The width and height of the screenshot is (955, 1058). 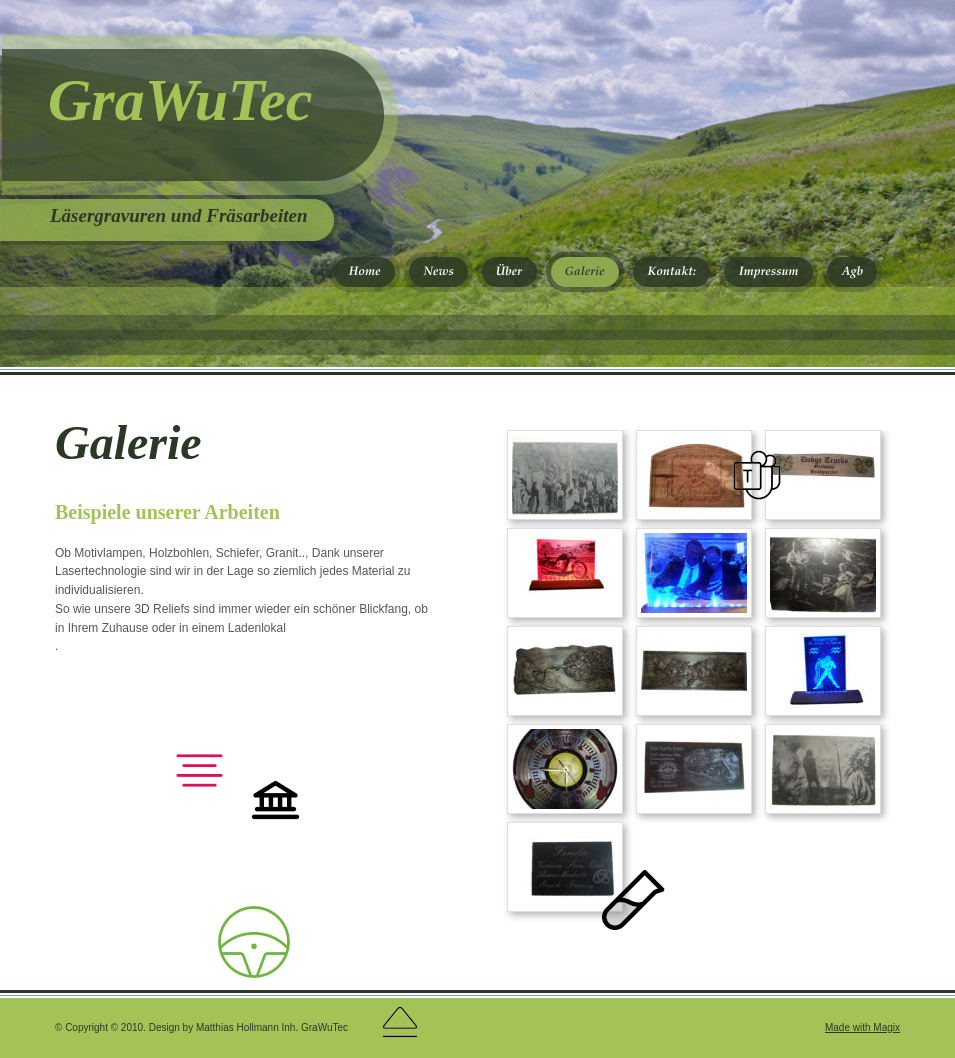 I want to click on open Microsoft Teams, so click(x=757, y=476).